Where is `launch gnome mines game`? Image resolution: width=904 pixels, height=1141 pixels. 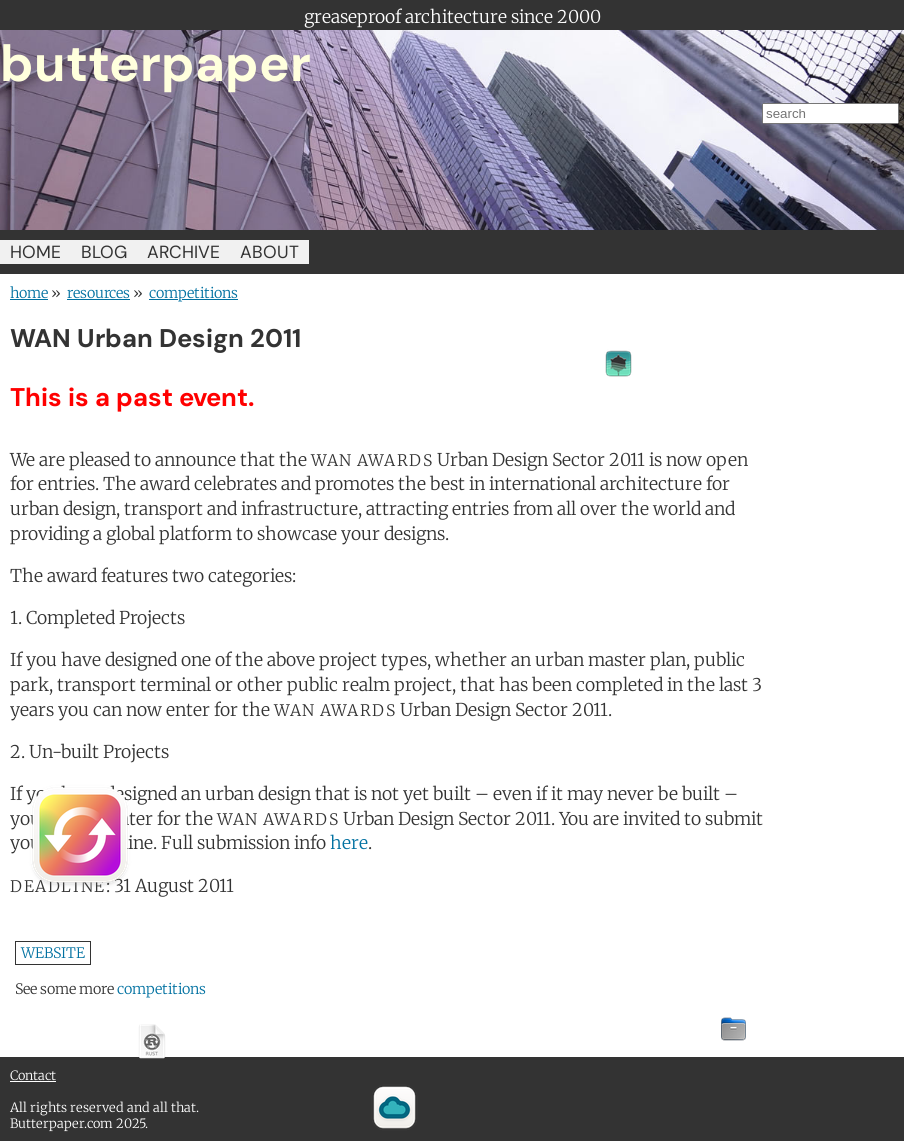
launch gnome mines game is located at coordinates (618, 363).